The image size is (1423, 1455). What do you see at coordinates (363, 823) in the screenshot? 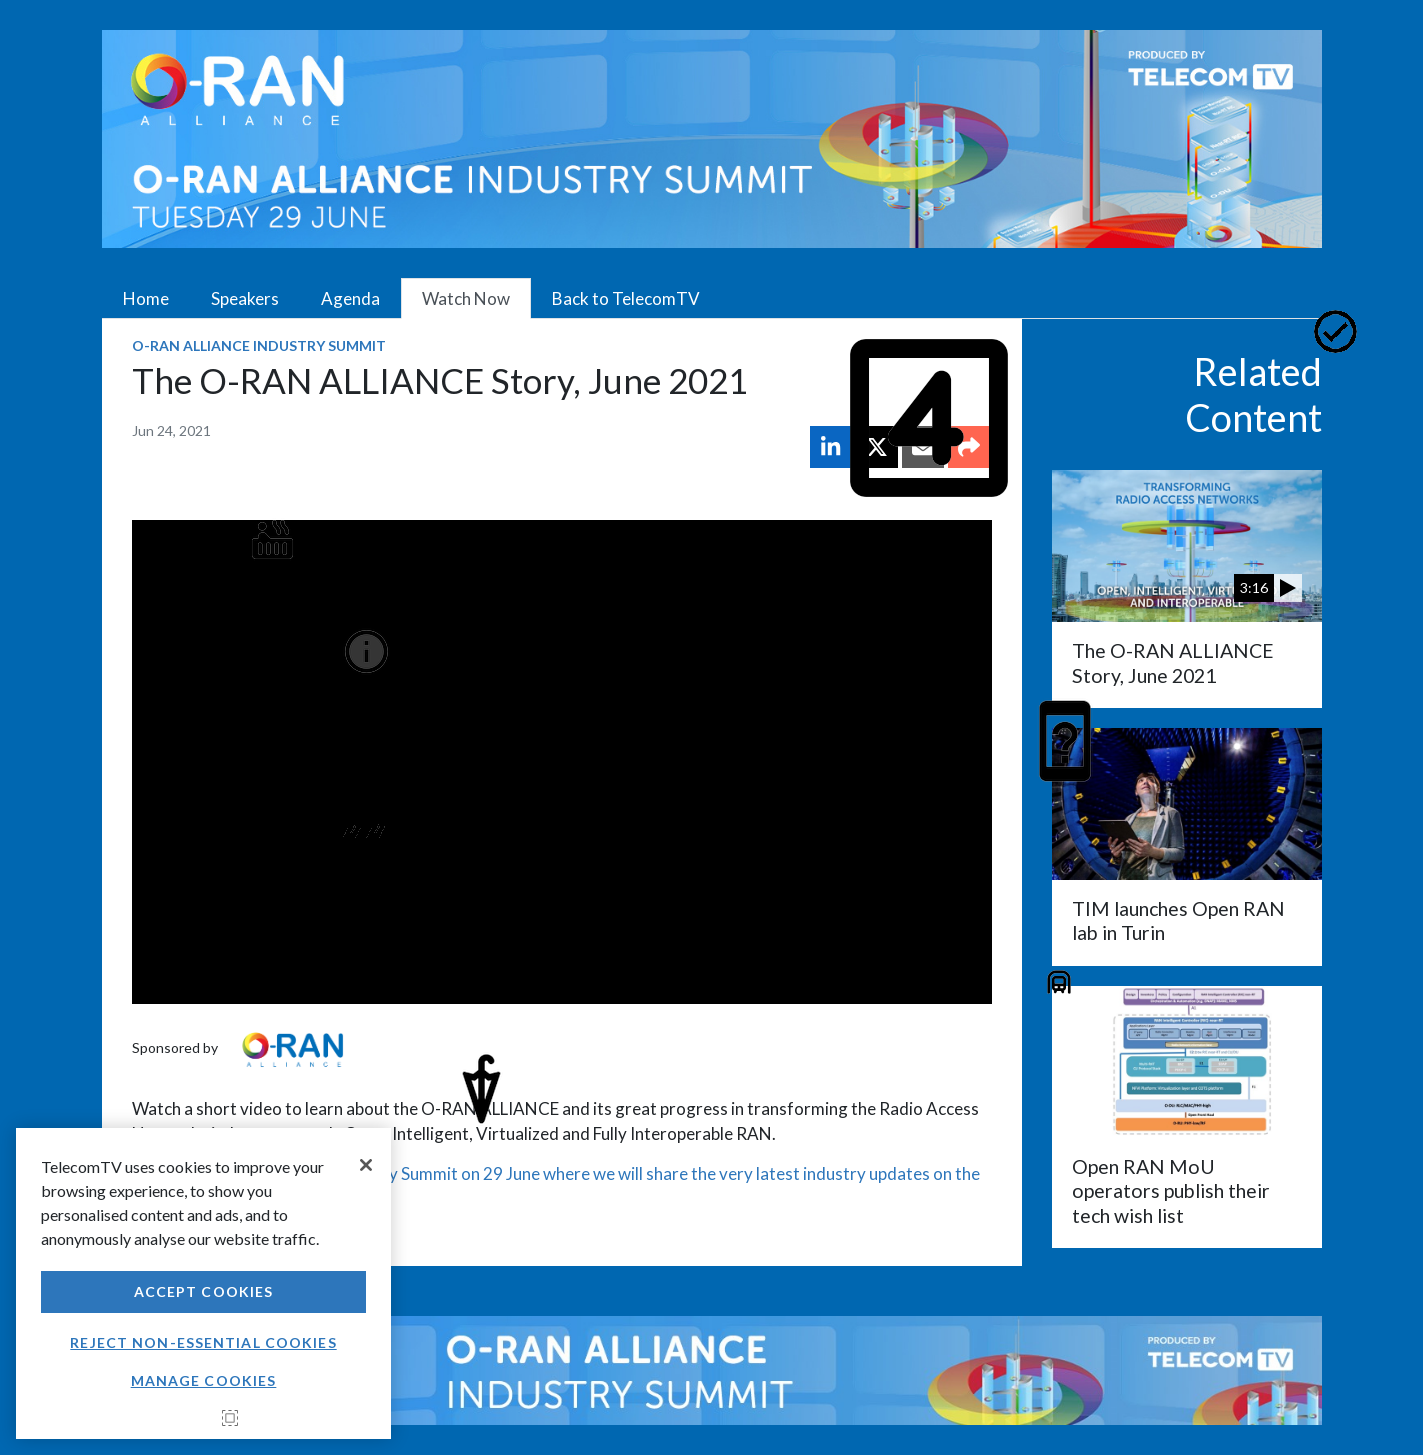
I see `insert a block quote` at bounding box center [363, 823].